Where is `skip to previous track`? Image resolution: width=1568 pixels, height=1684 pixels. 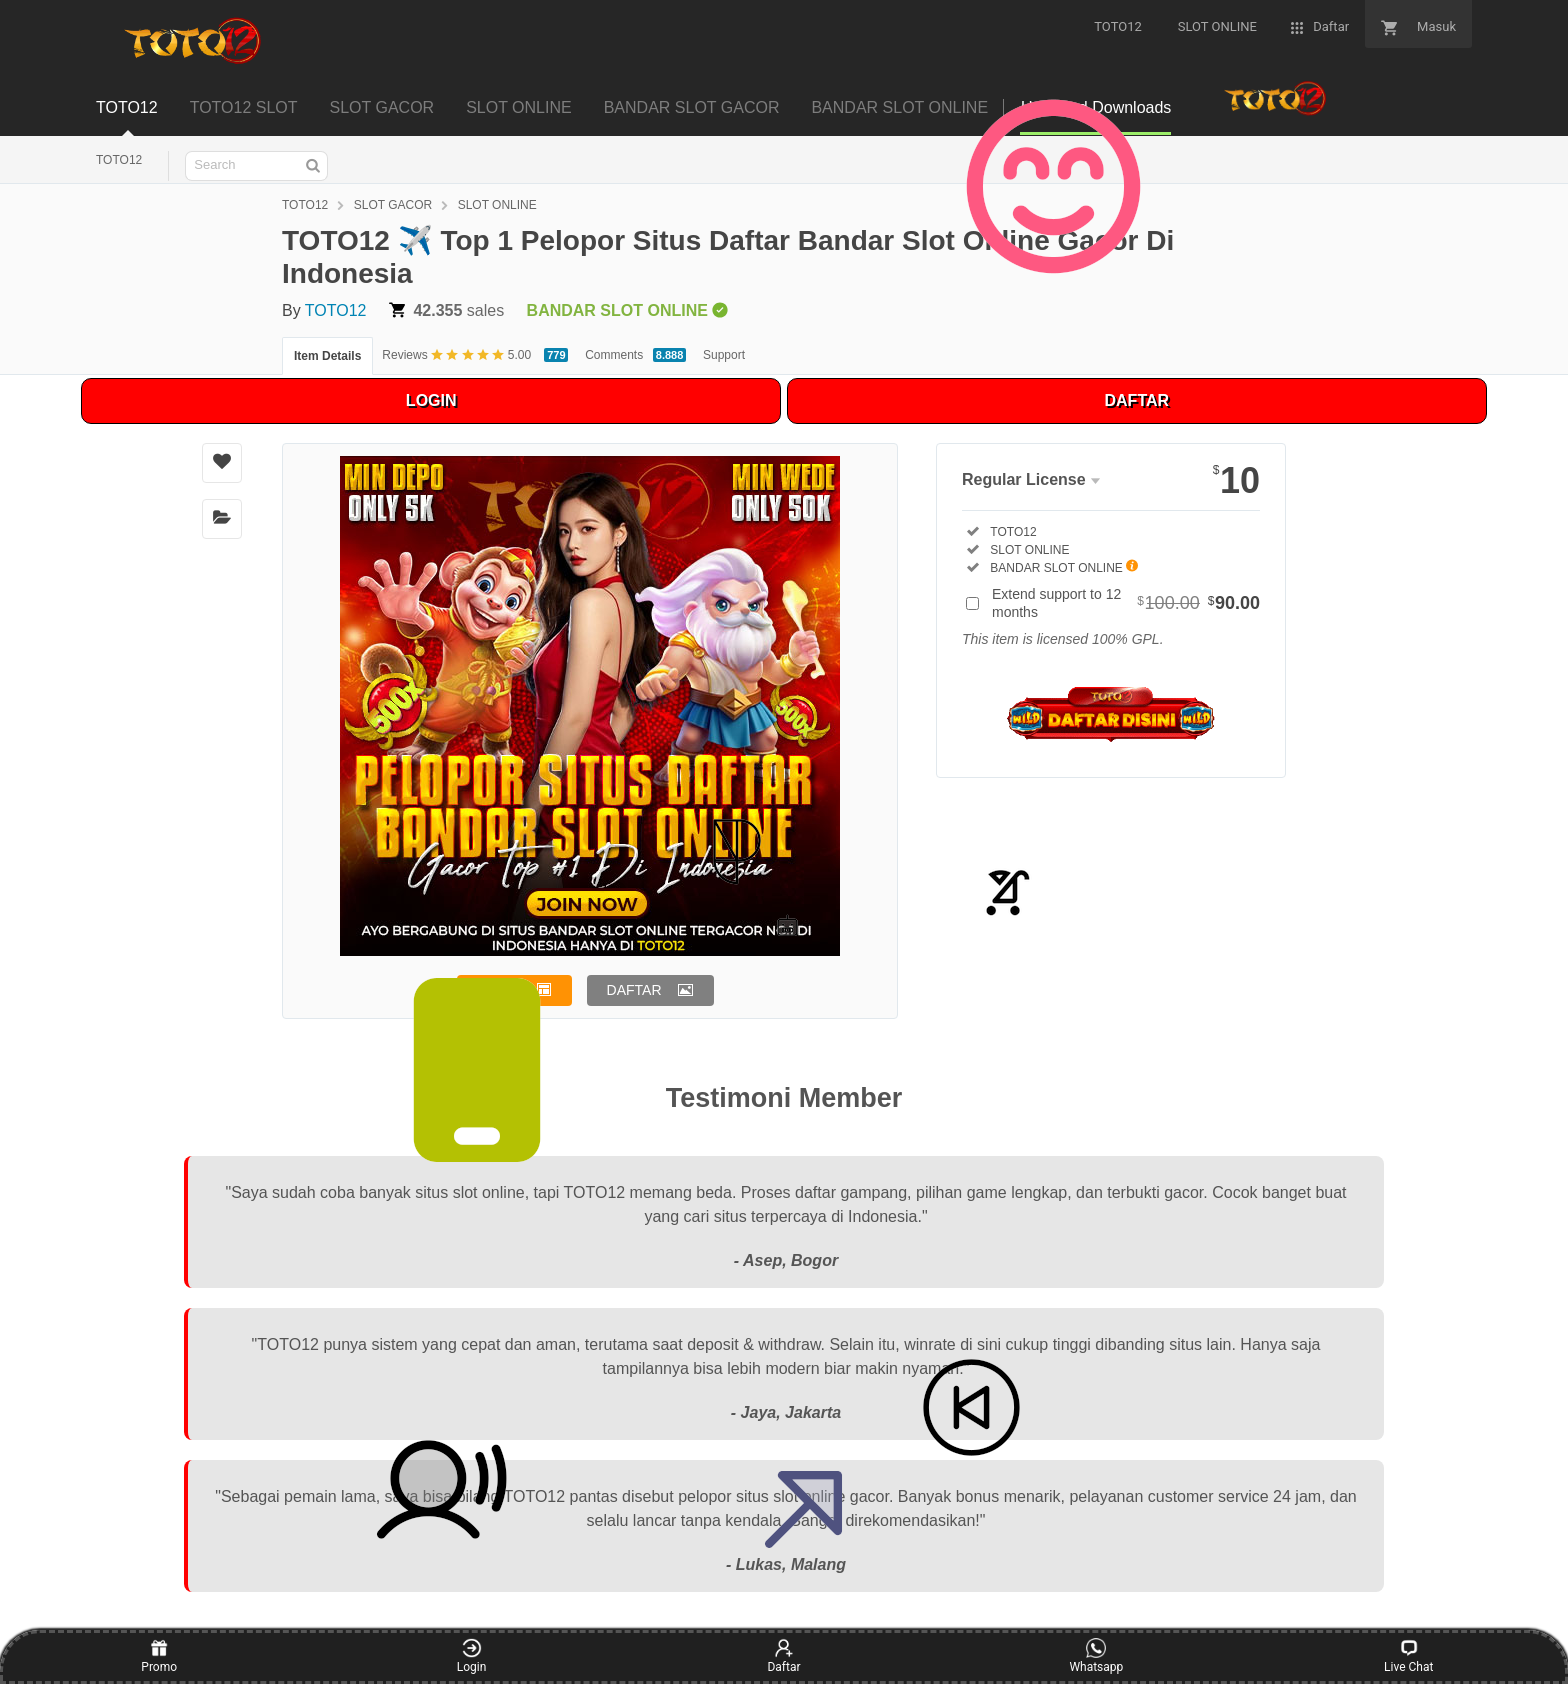 skip to previous track is located at coordinates (971, 1407).